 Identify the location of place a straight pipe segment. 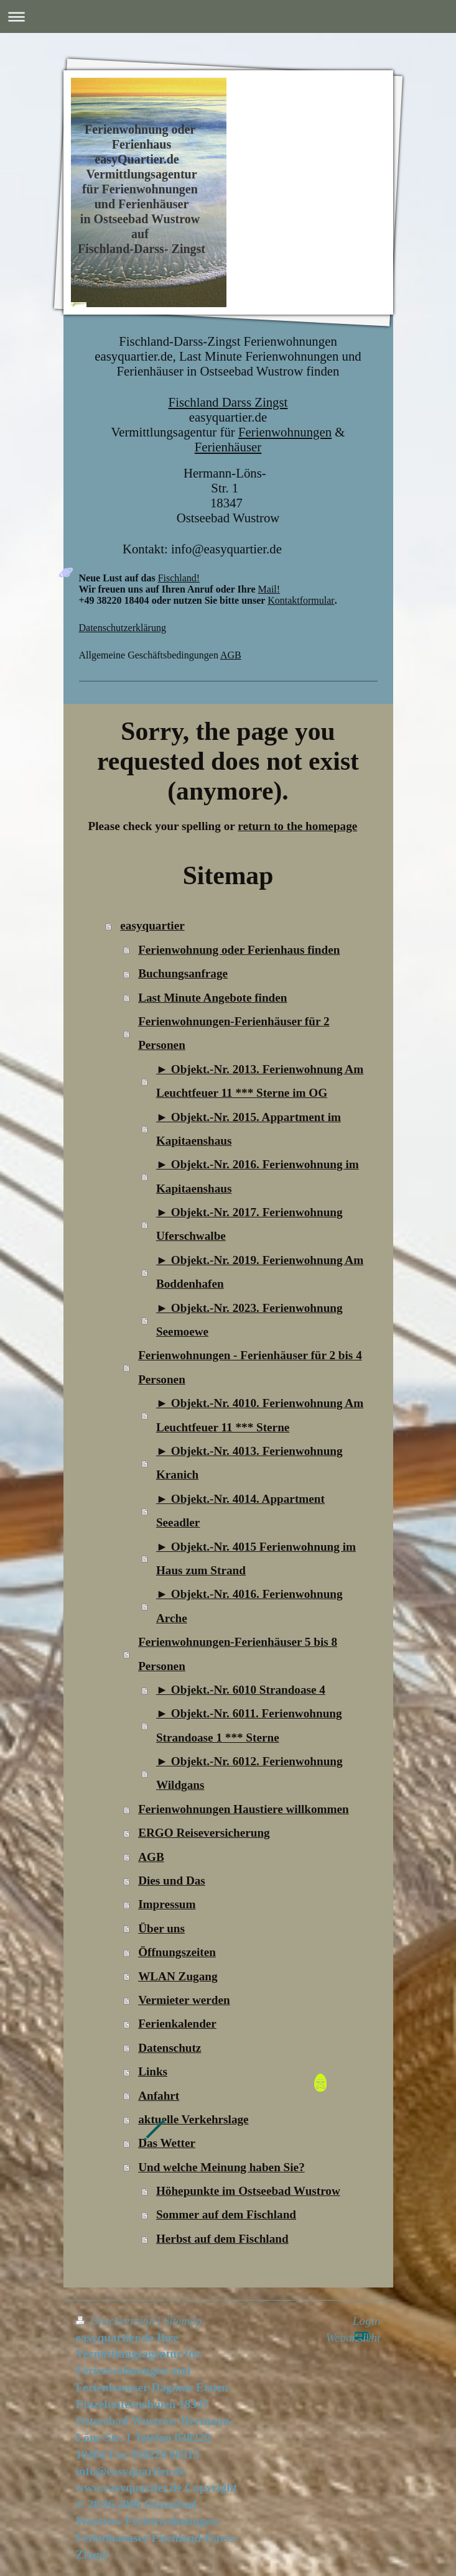
(154, 2130).